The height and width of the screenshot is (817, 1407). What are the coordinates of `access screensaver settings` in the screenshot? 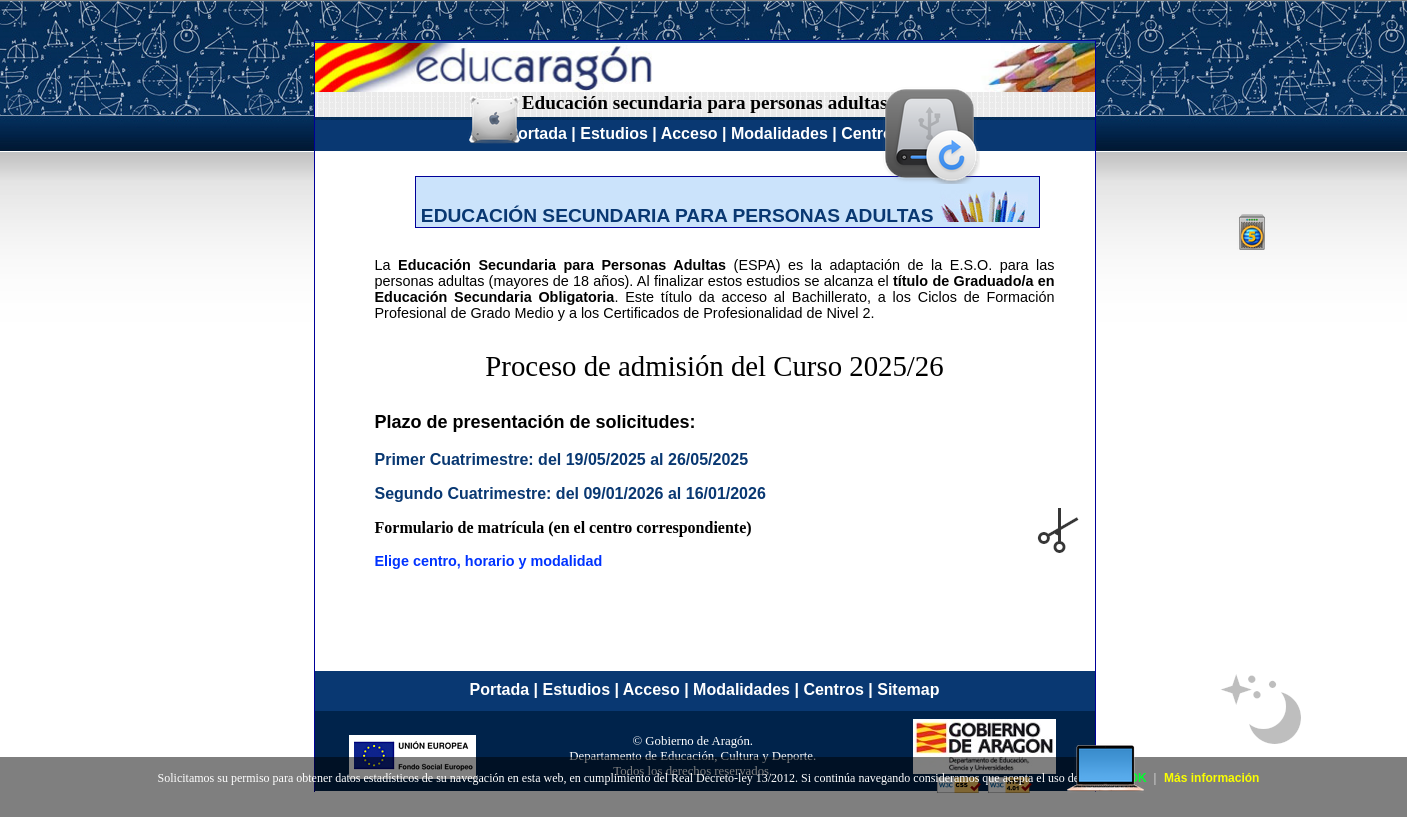 It's located at (1259, 702).